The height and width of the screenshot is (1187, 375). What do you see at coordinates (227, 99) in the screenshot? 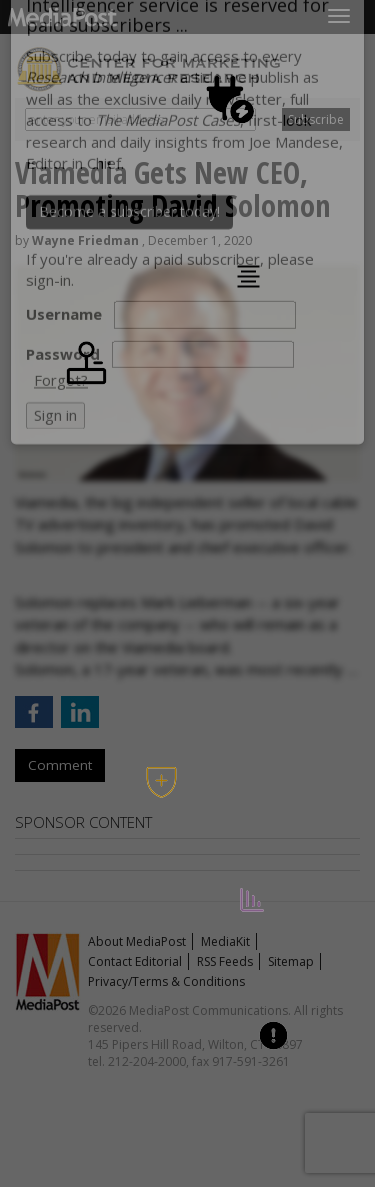
I see `indicates active power connection or charging` at bounding box center [227, 99].